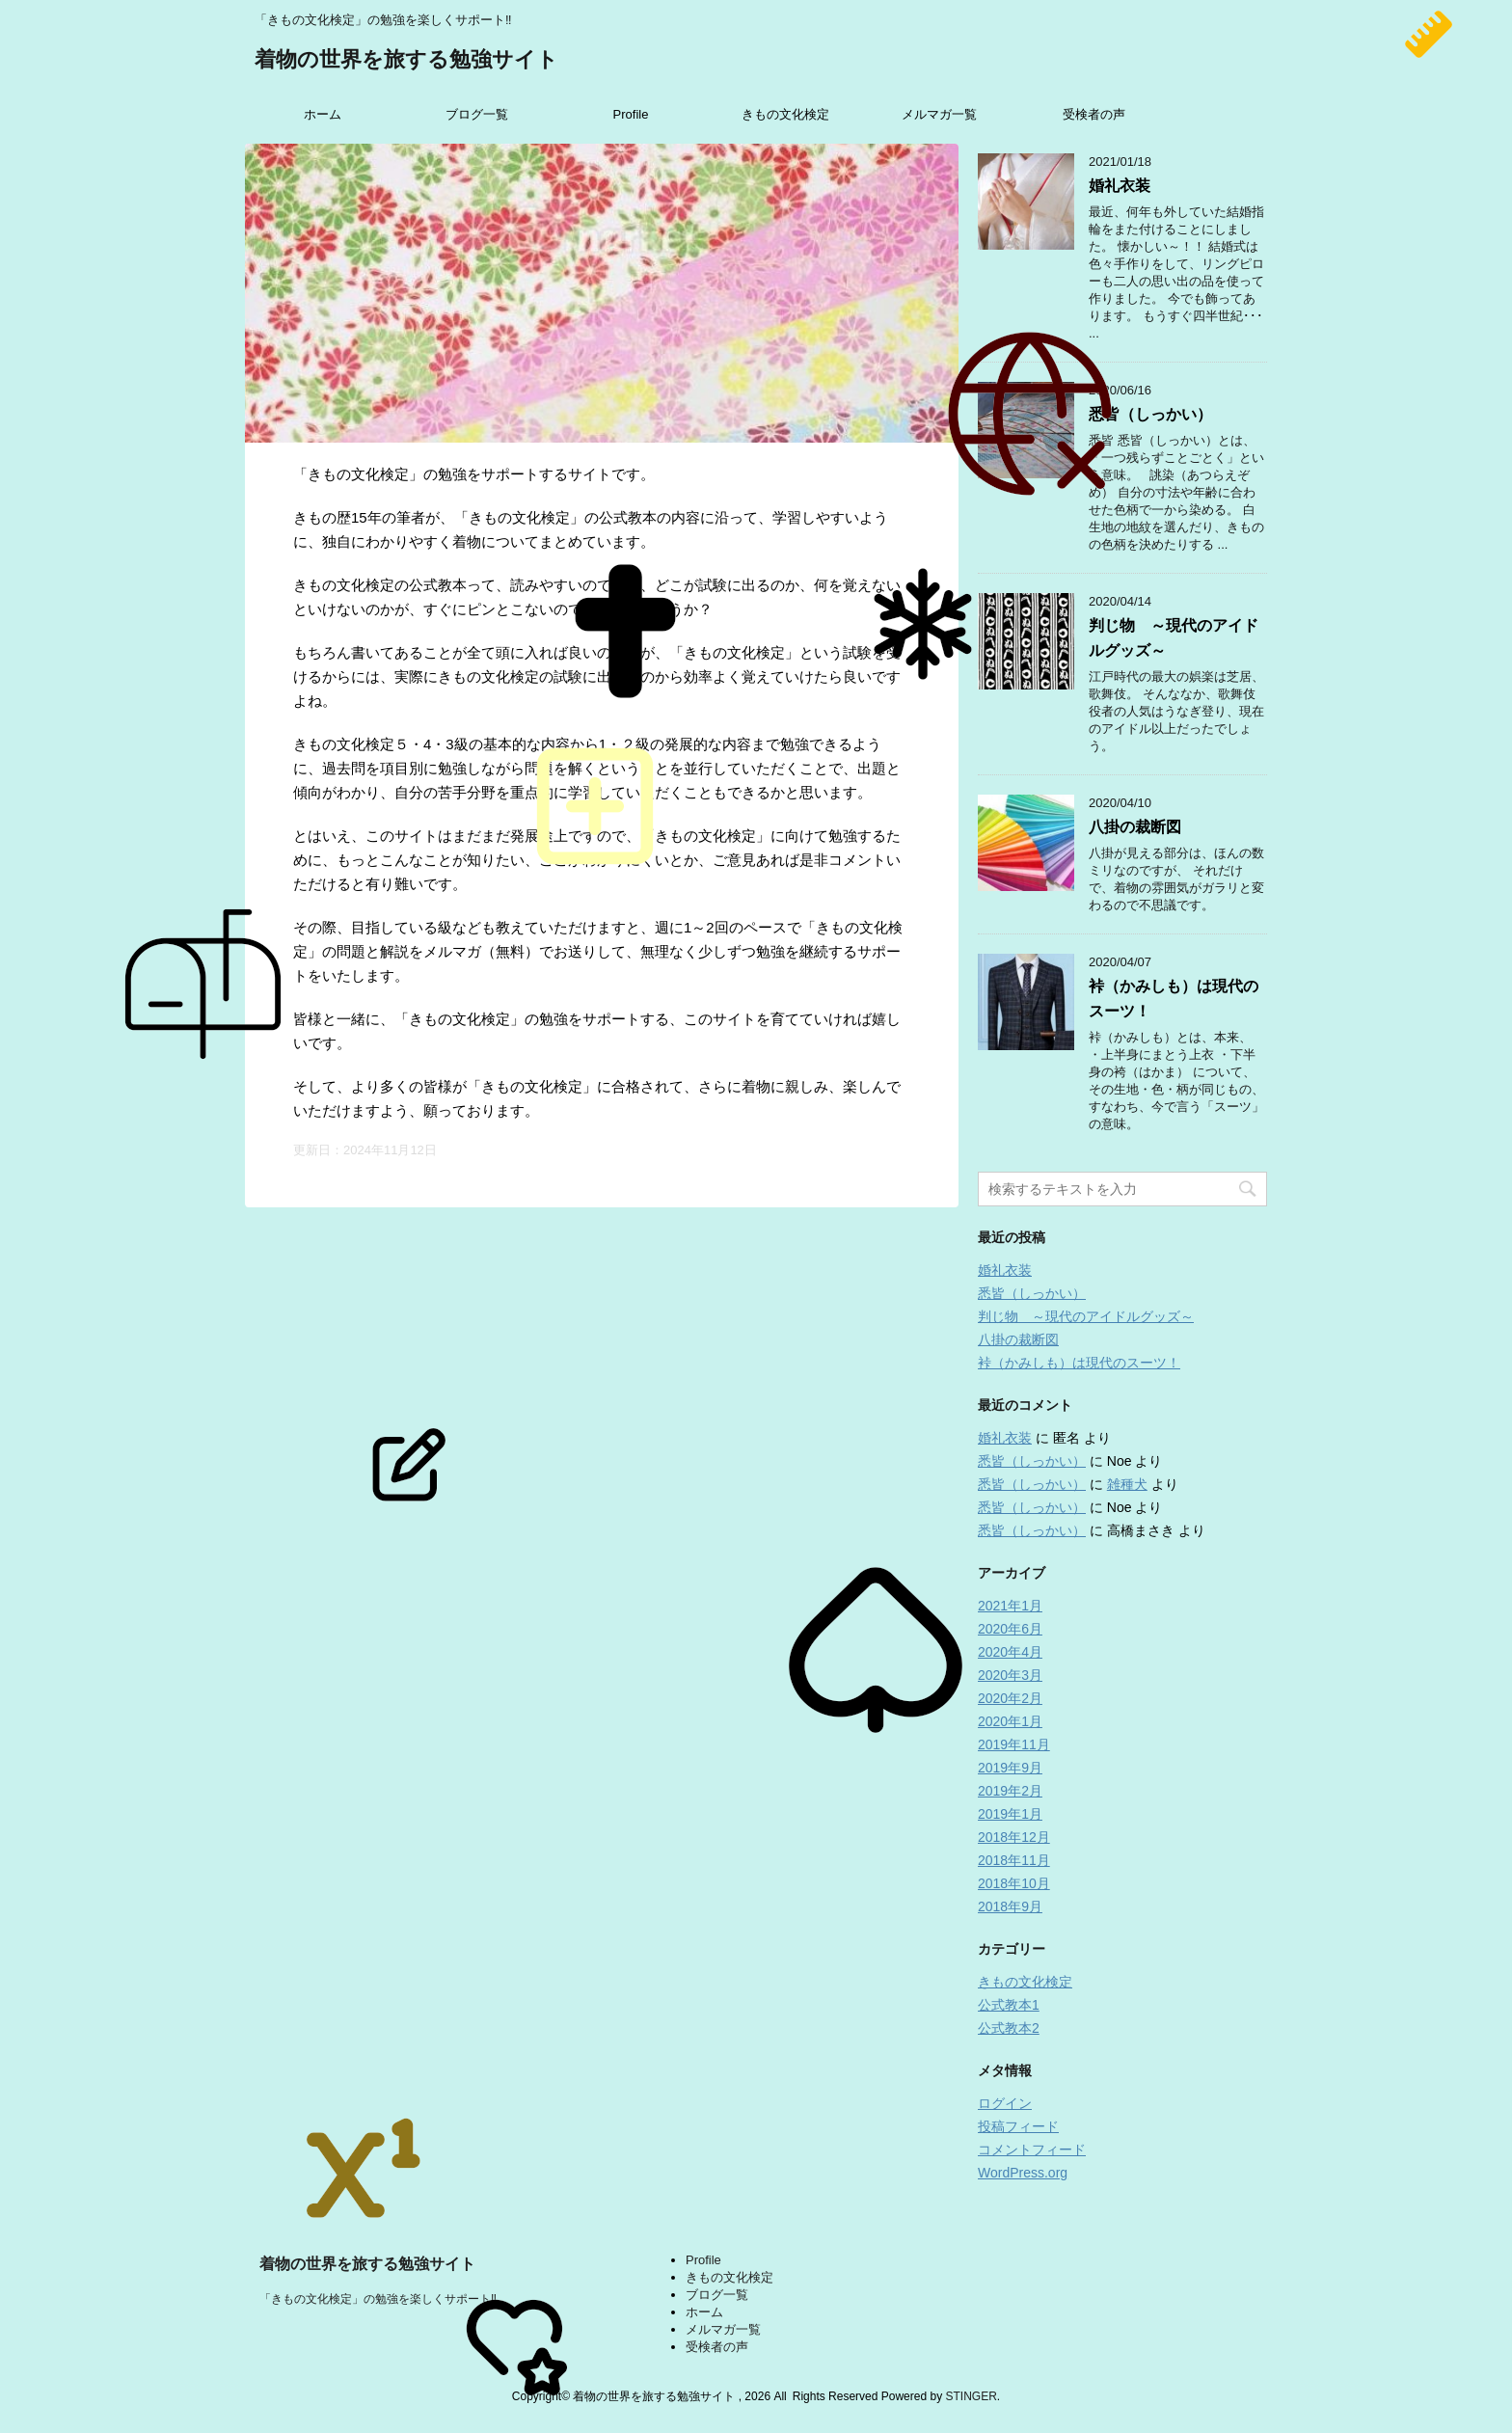  What do you see at coordinates (923, 624) in the screenshot?
I see `indicates cold or freezing temperature setting` at bounding box center [923, 624].